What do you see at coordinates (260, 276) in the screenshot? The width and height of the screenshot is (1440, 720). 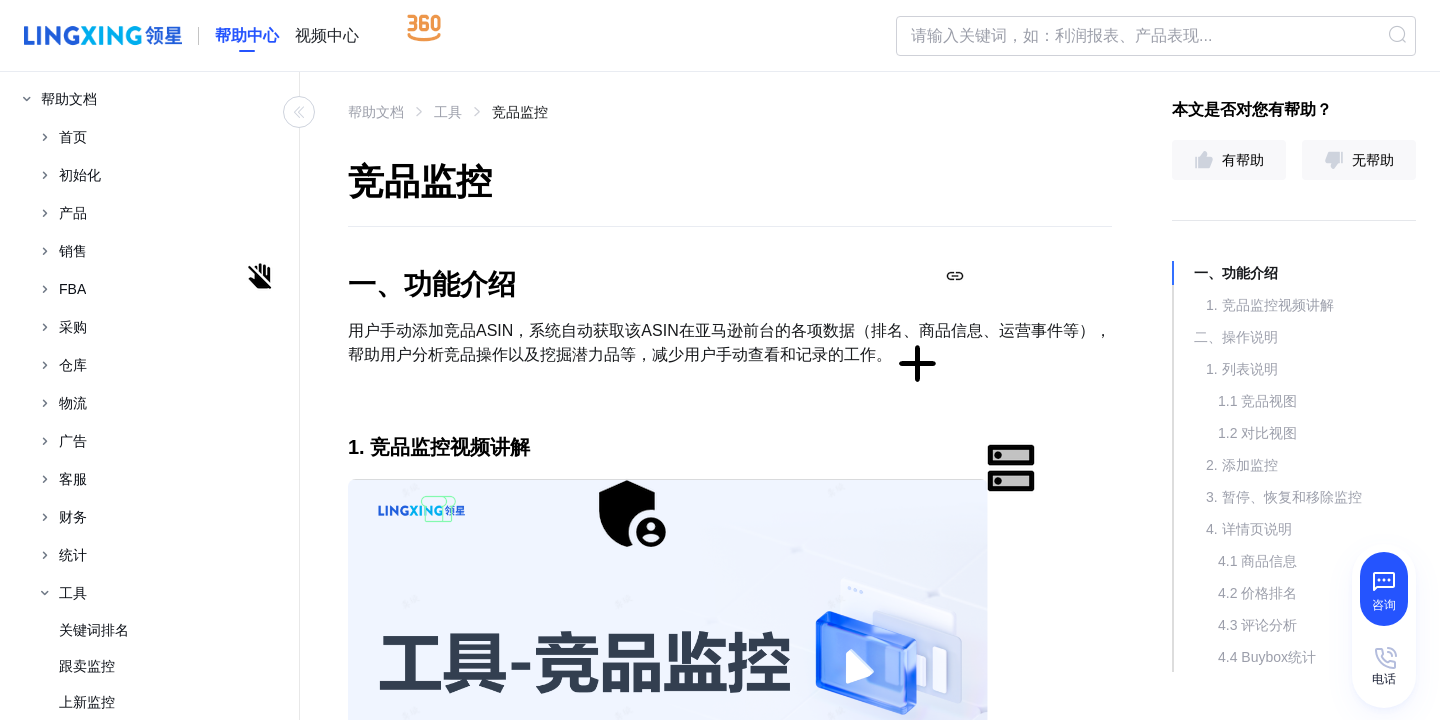 I see `do not touch - touchscreen disabled` at bounding box center [260, 276].